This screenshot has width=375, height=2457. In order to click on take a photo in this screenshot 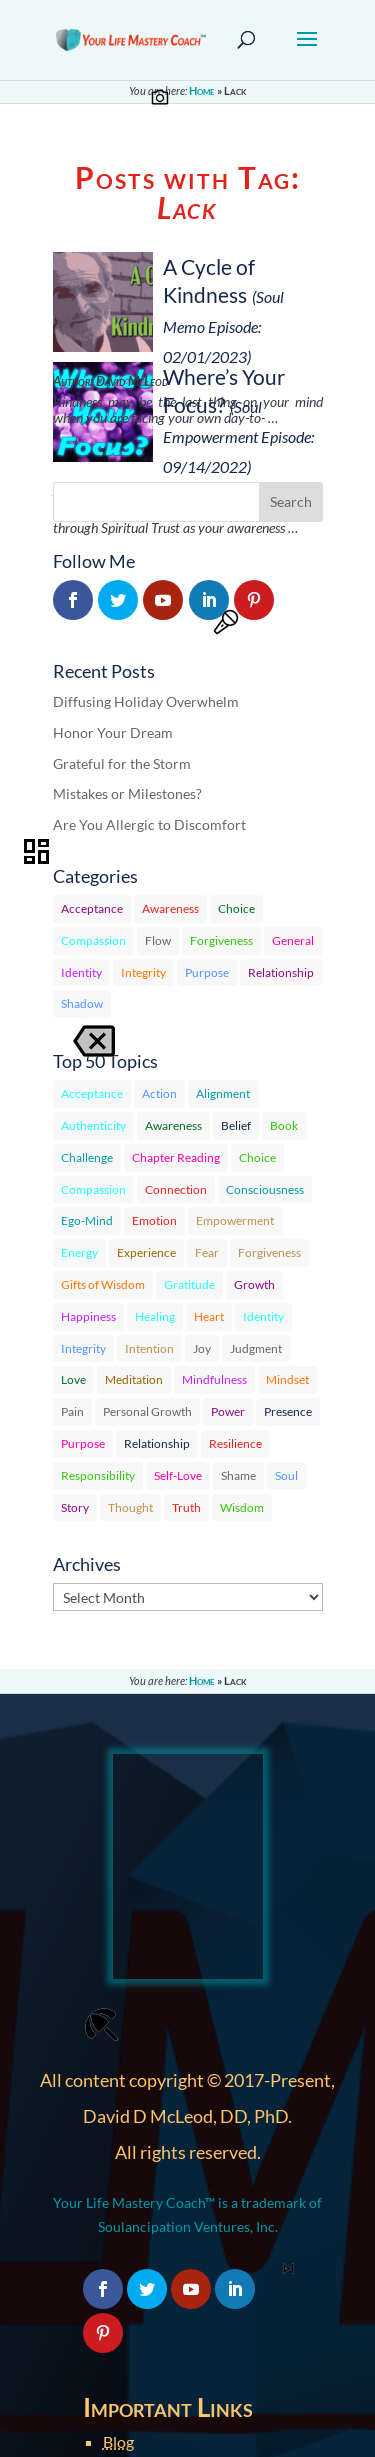, I will do `click(160, 98)`.